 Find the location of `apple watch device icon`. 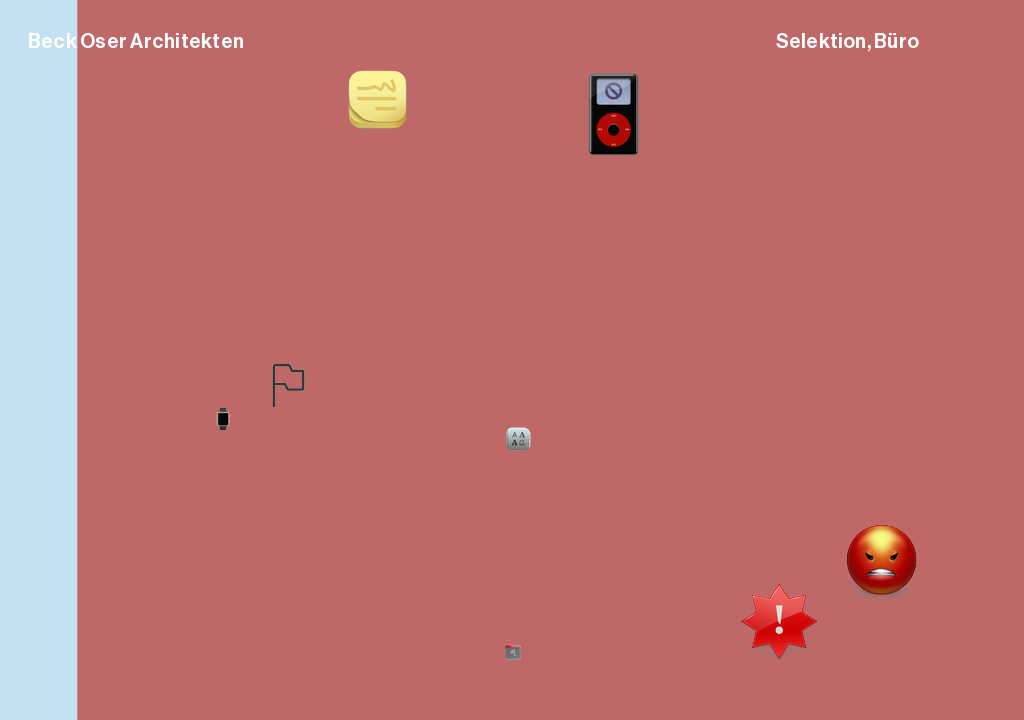

apple watch device icon is located at coordinates (223, 419).